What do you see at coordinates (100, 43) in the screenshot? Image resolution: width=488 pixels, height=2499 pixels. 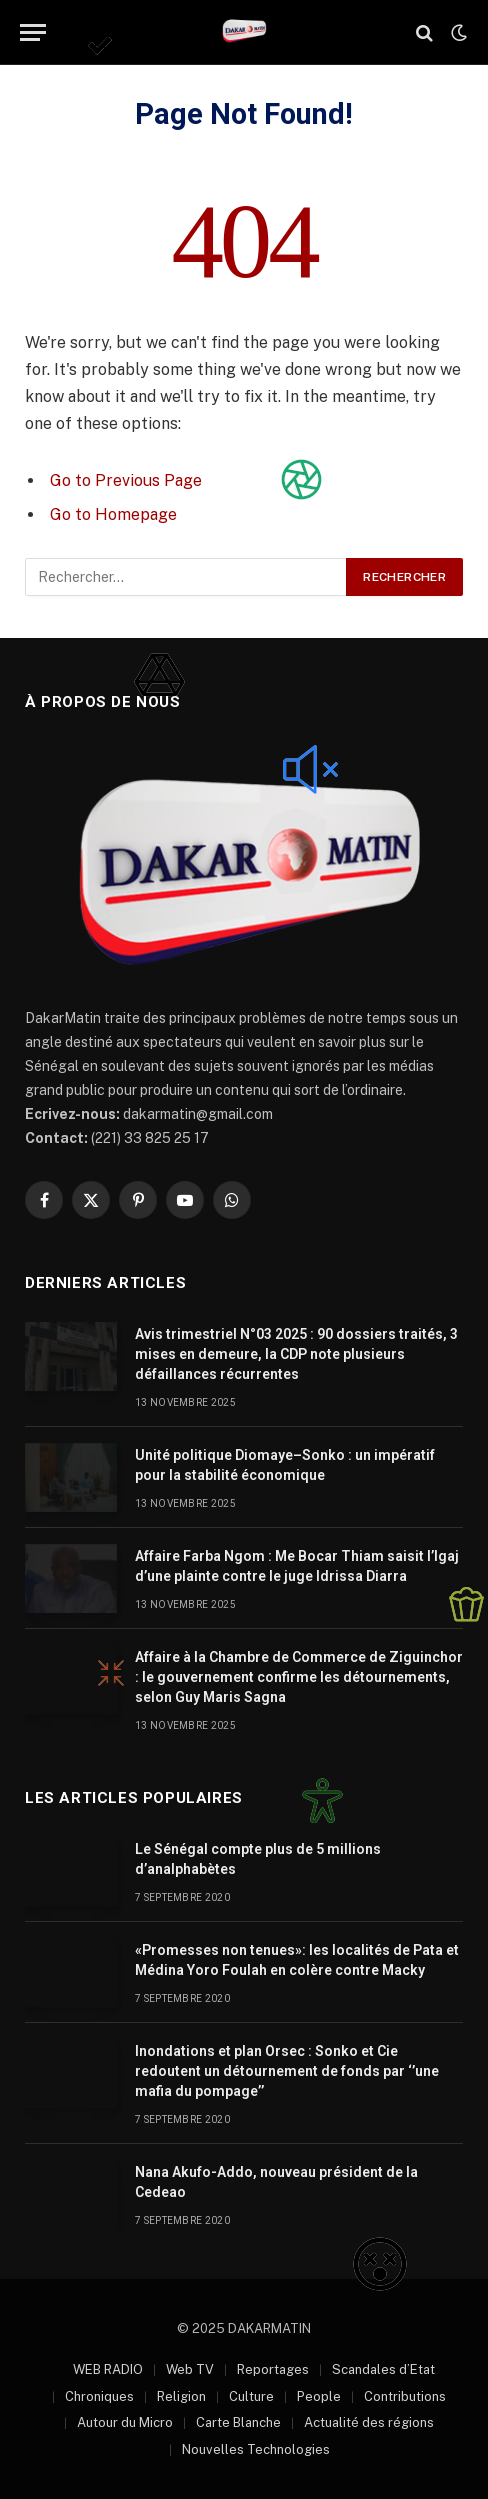 I see `indicates a verified domain or website` at bounding box center [100, 43].